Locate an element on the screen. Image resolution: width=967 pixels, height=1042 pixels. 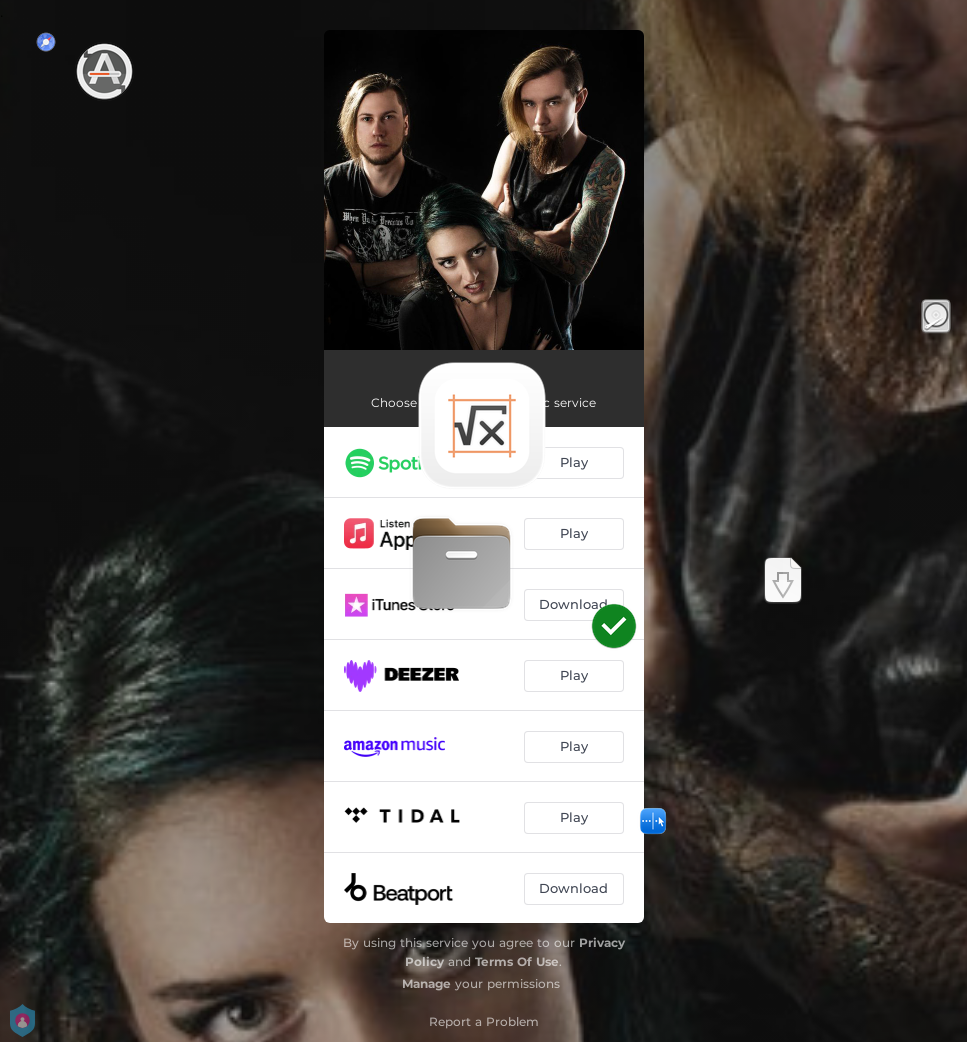
open the software updater application is located at coordinates (104, 71).